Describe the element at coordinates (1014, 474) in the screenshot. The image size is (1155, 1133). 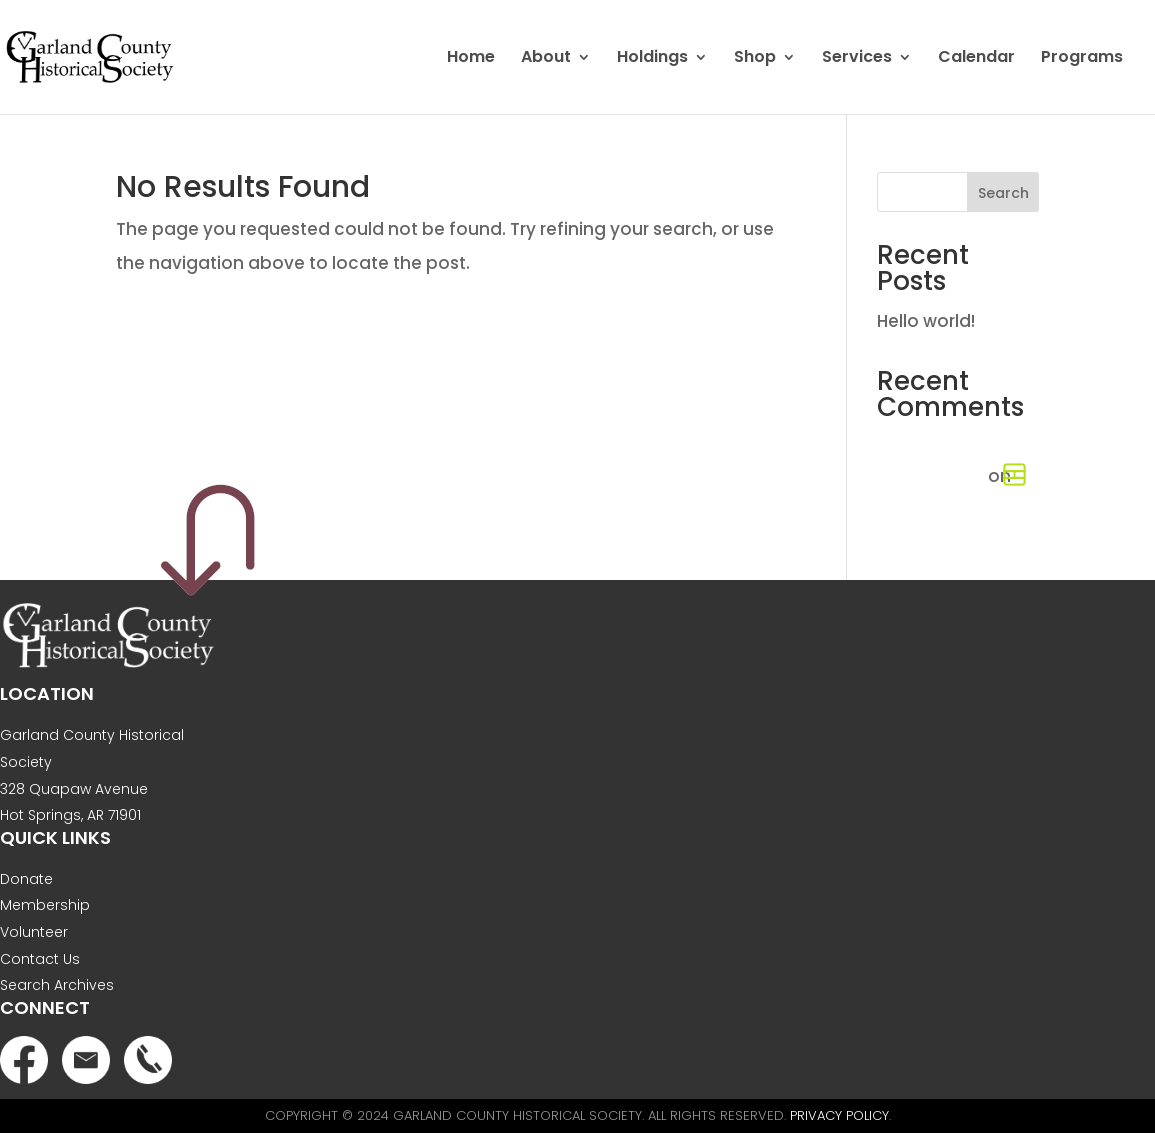
I see `split table cells` at that location.